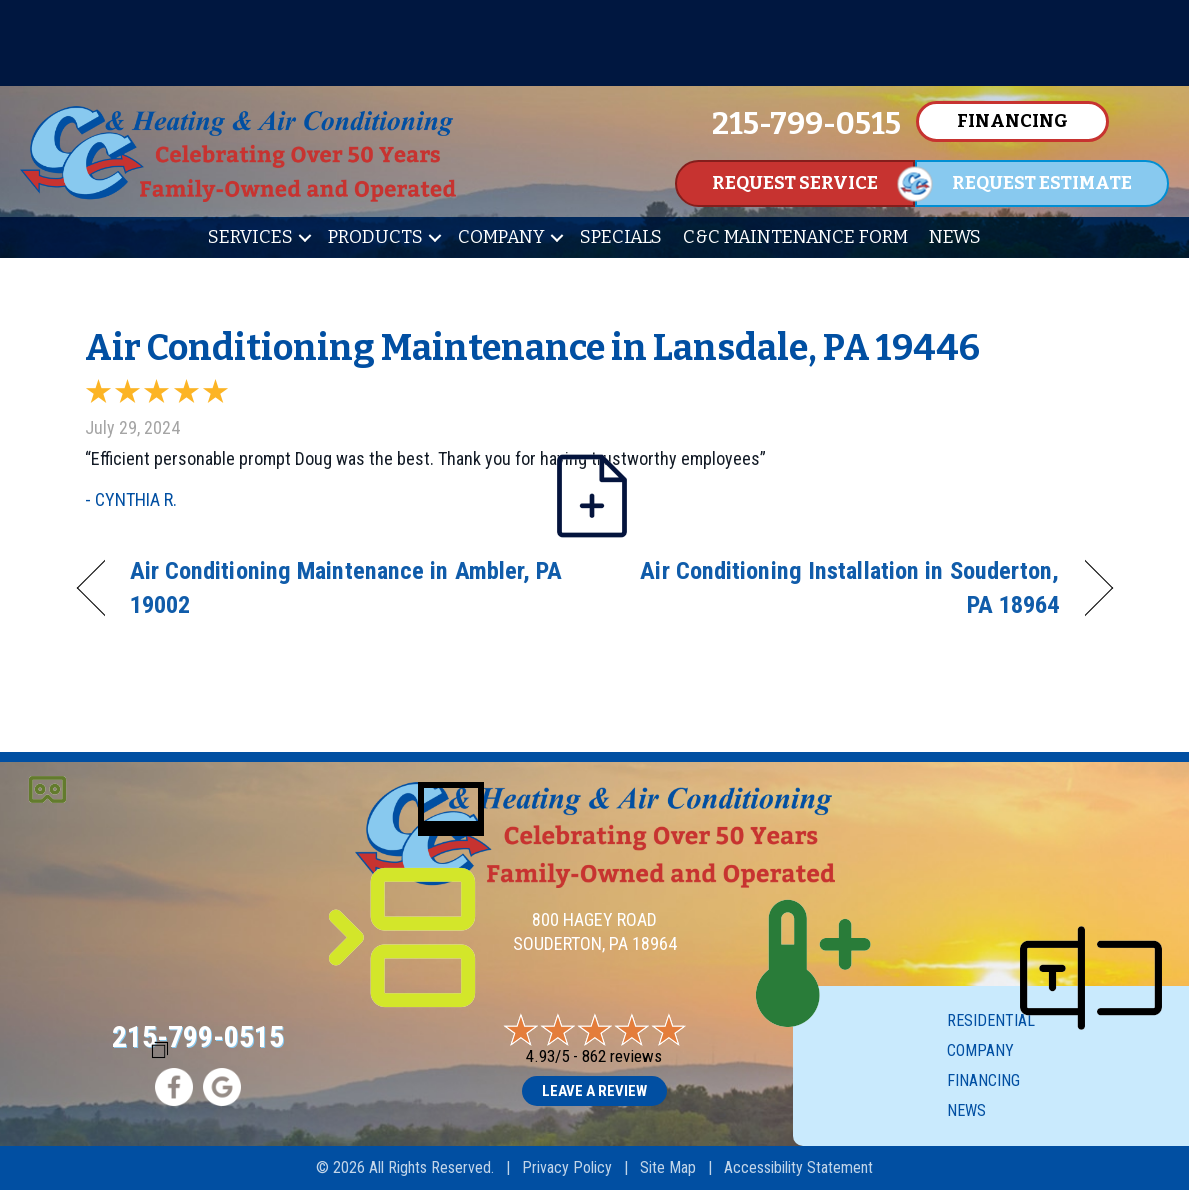 Image resolution: width=1189 pixels, height=1190 pixels. I want to click on increase temperature setting, so click(800, 963).